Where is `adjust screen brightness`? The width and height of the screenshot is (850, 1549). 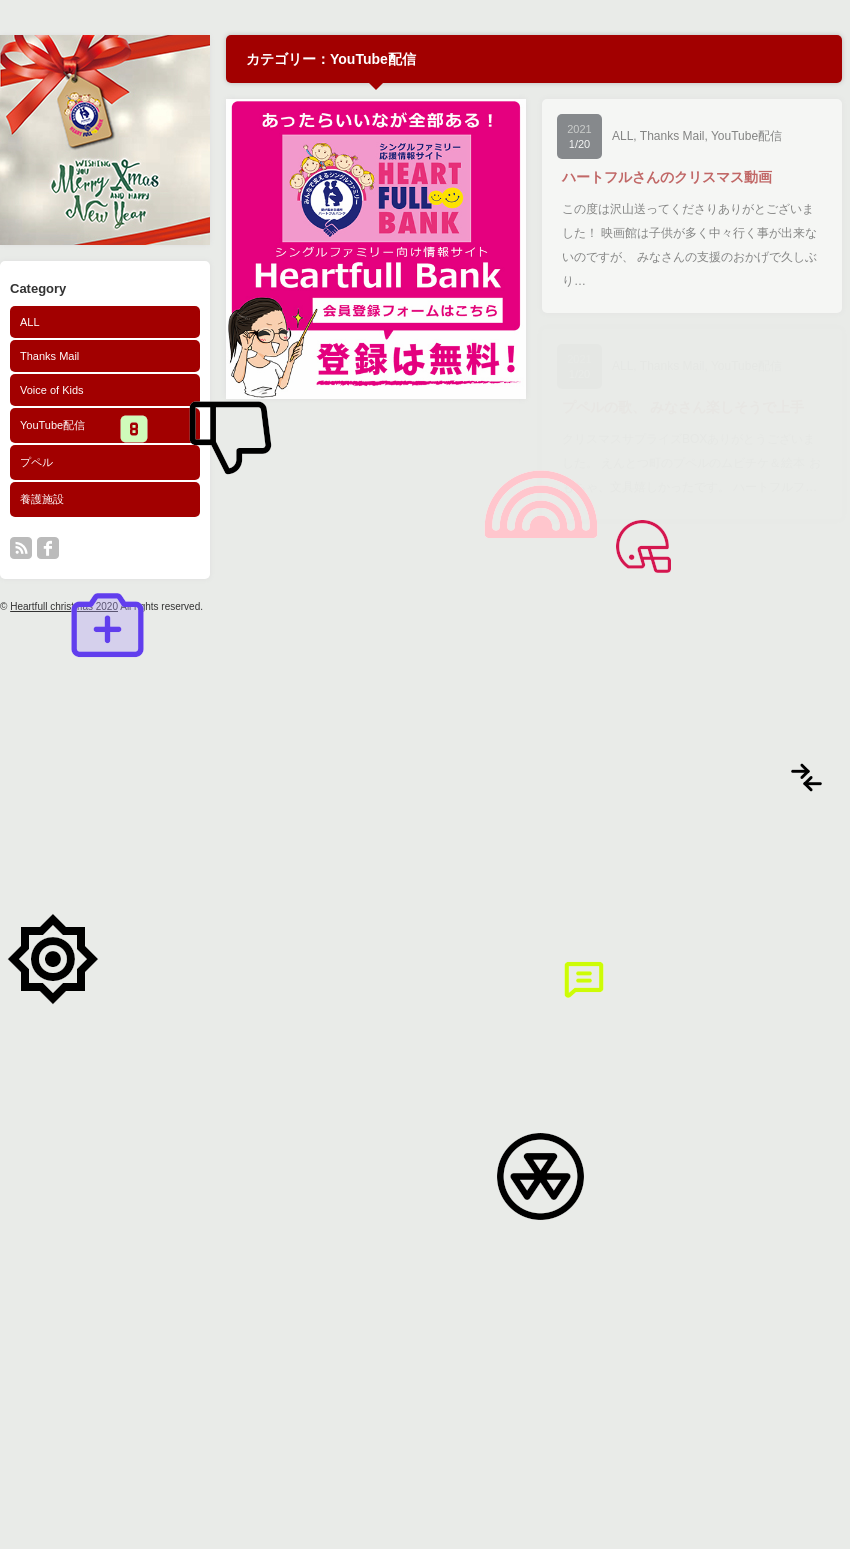 adjust screen brightness is located at coordinates (53, 959).